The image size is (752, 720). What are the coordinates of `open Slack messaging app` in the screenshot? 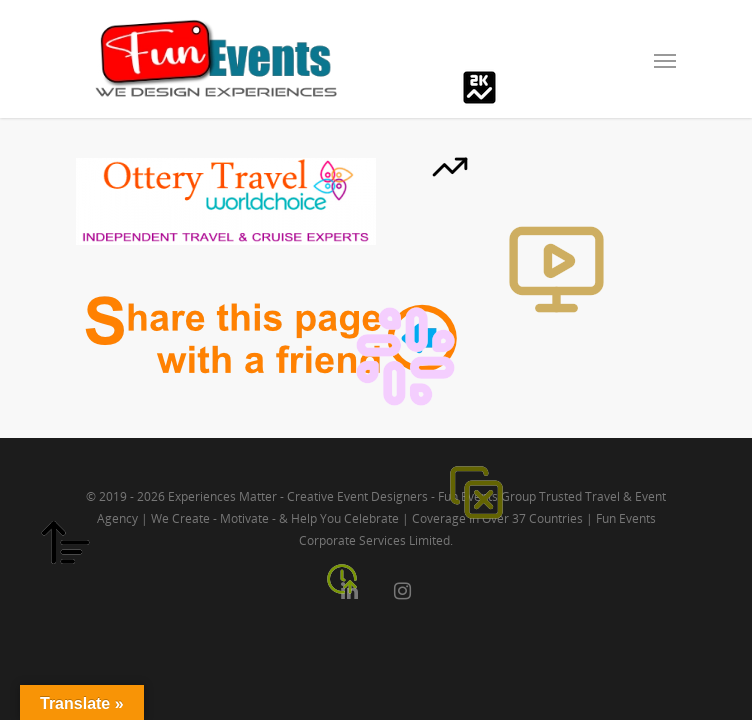 It's located at (405, 356).